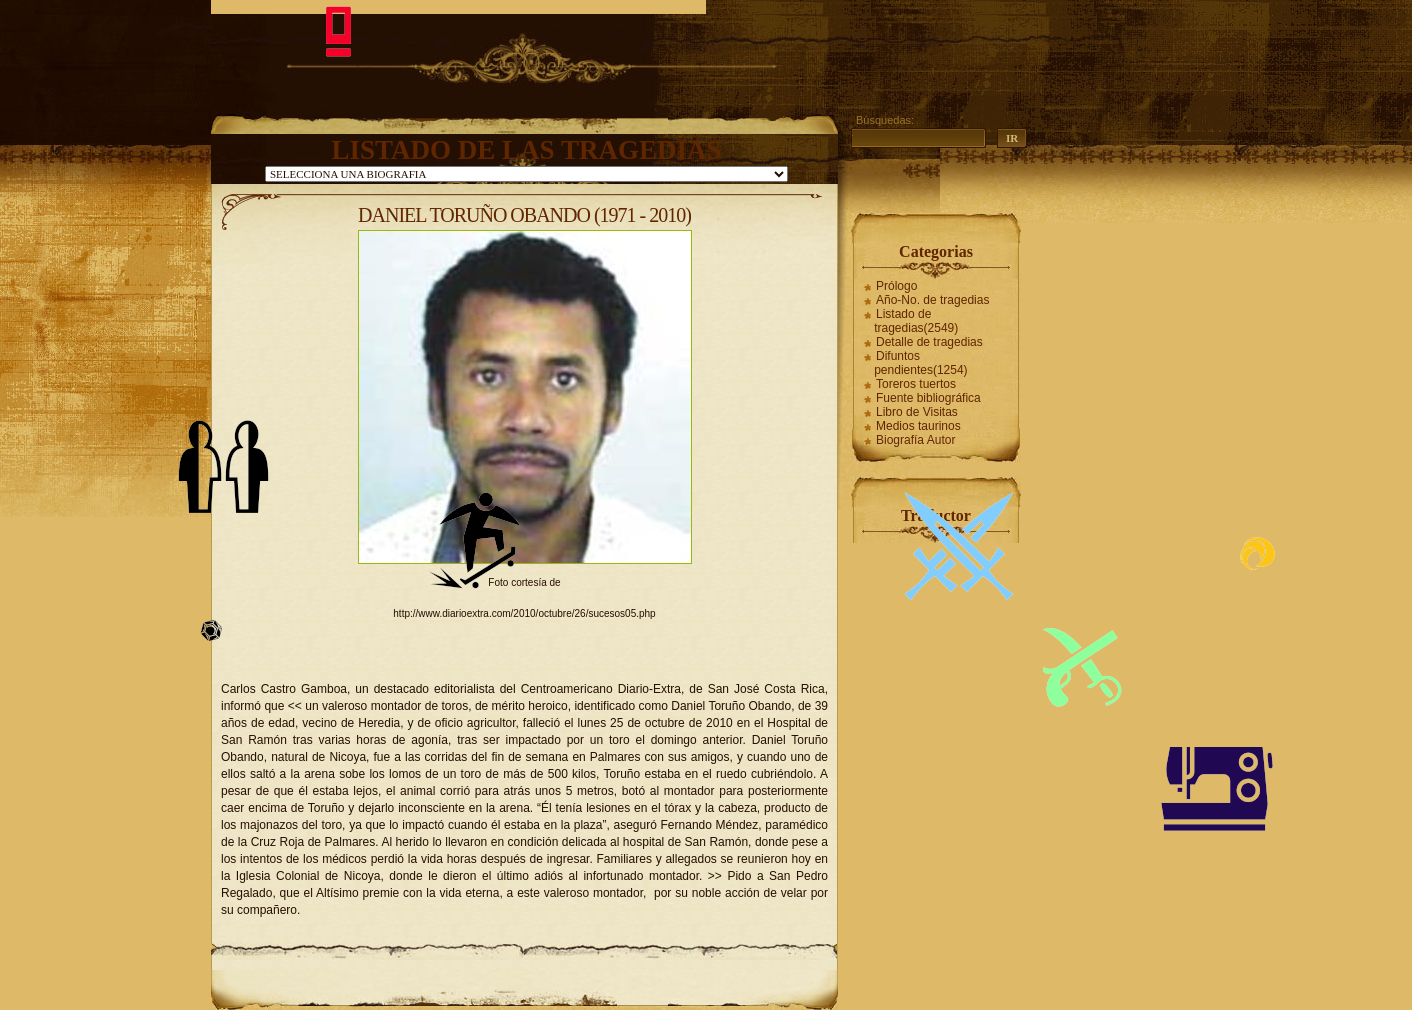 This screenshot has width=1412, height=1010. Describe the element at coordinates (211, 630) in the screenshot. I see `in-game premium currency or gems` at that location.